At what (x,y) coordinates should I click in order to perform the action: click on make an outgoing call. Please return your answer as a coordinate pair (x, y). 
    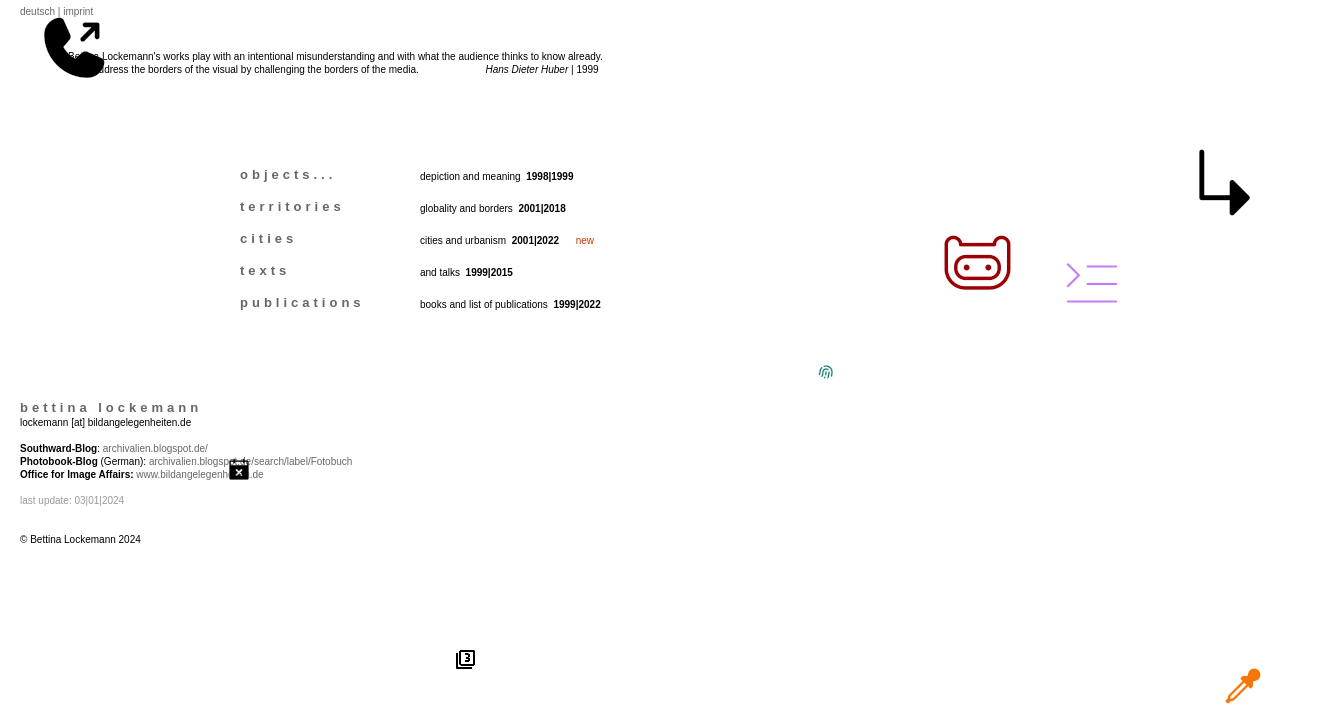
    Looking at the image, I should click on (75, 46).